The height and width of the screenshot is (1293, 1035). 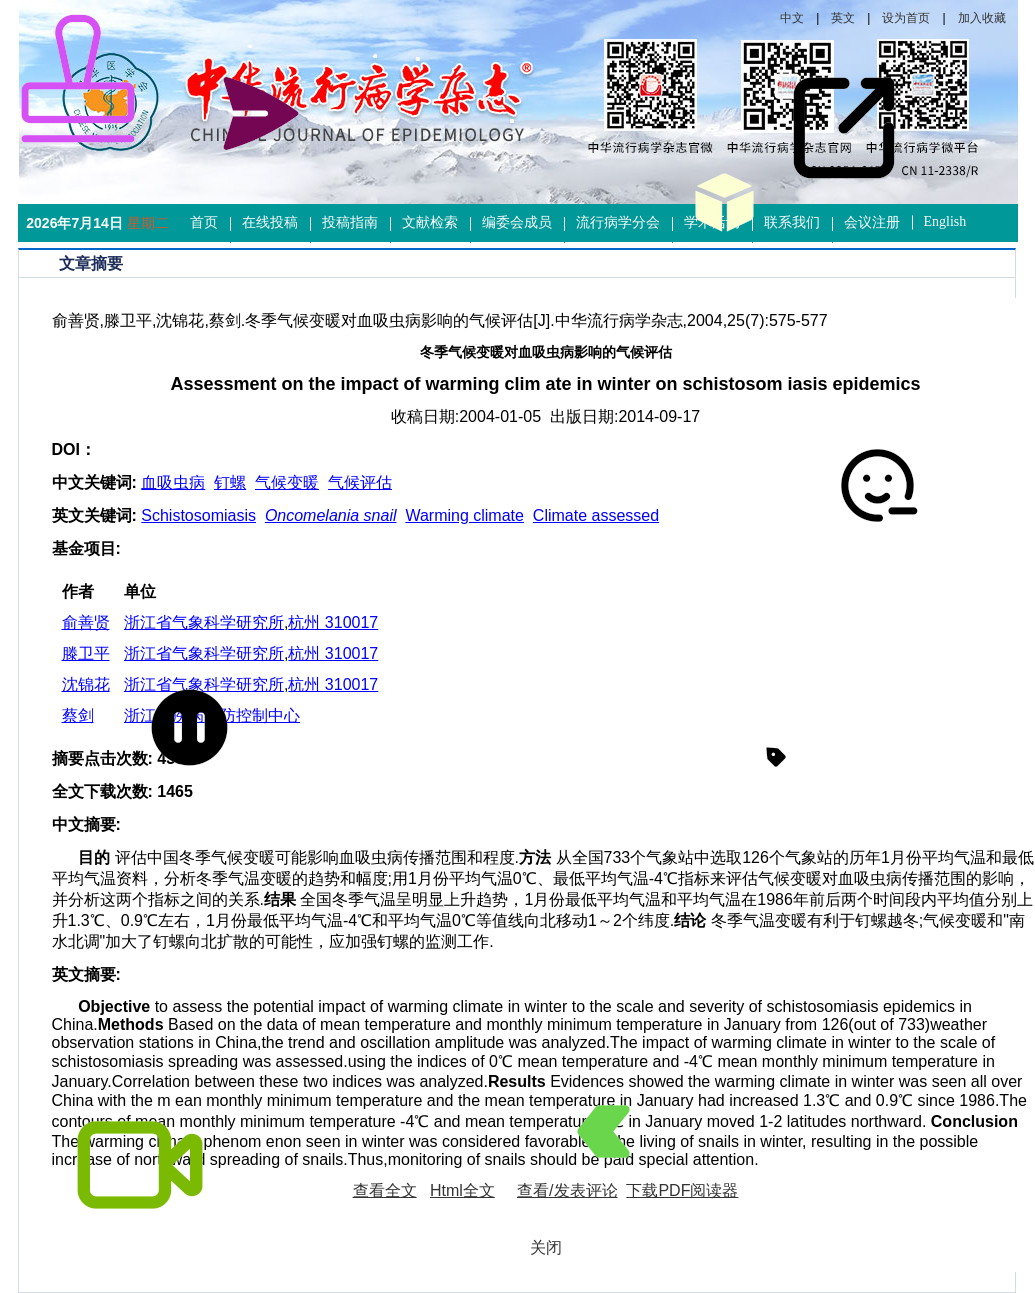 I want to click on view 3D model or object, so click(x=724, y=202).